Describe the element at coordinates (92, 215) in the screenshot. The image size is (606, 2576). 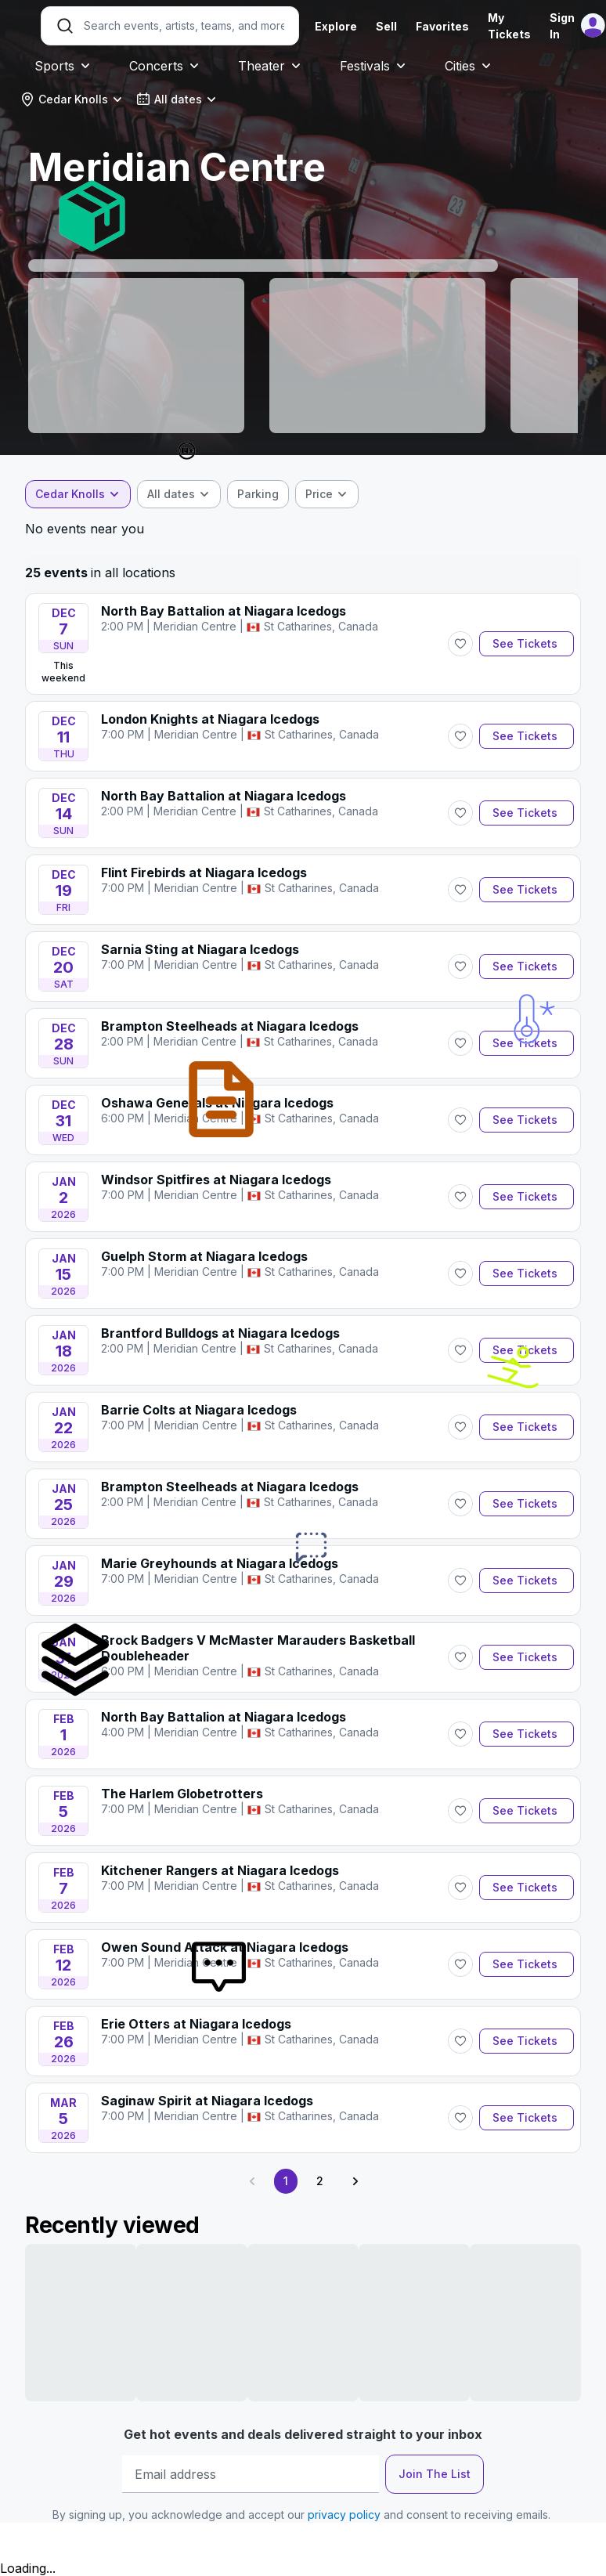
I see `view package or shipment details` at that location.